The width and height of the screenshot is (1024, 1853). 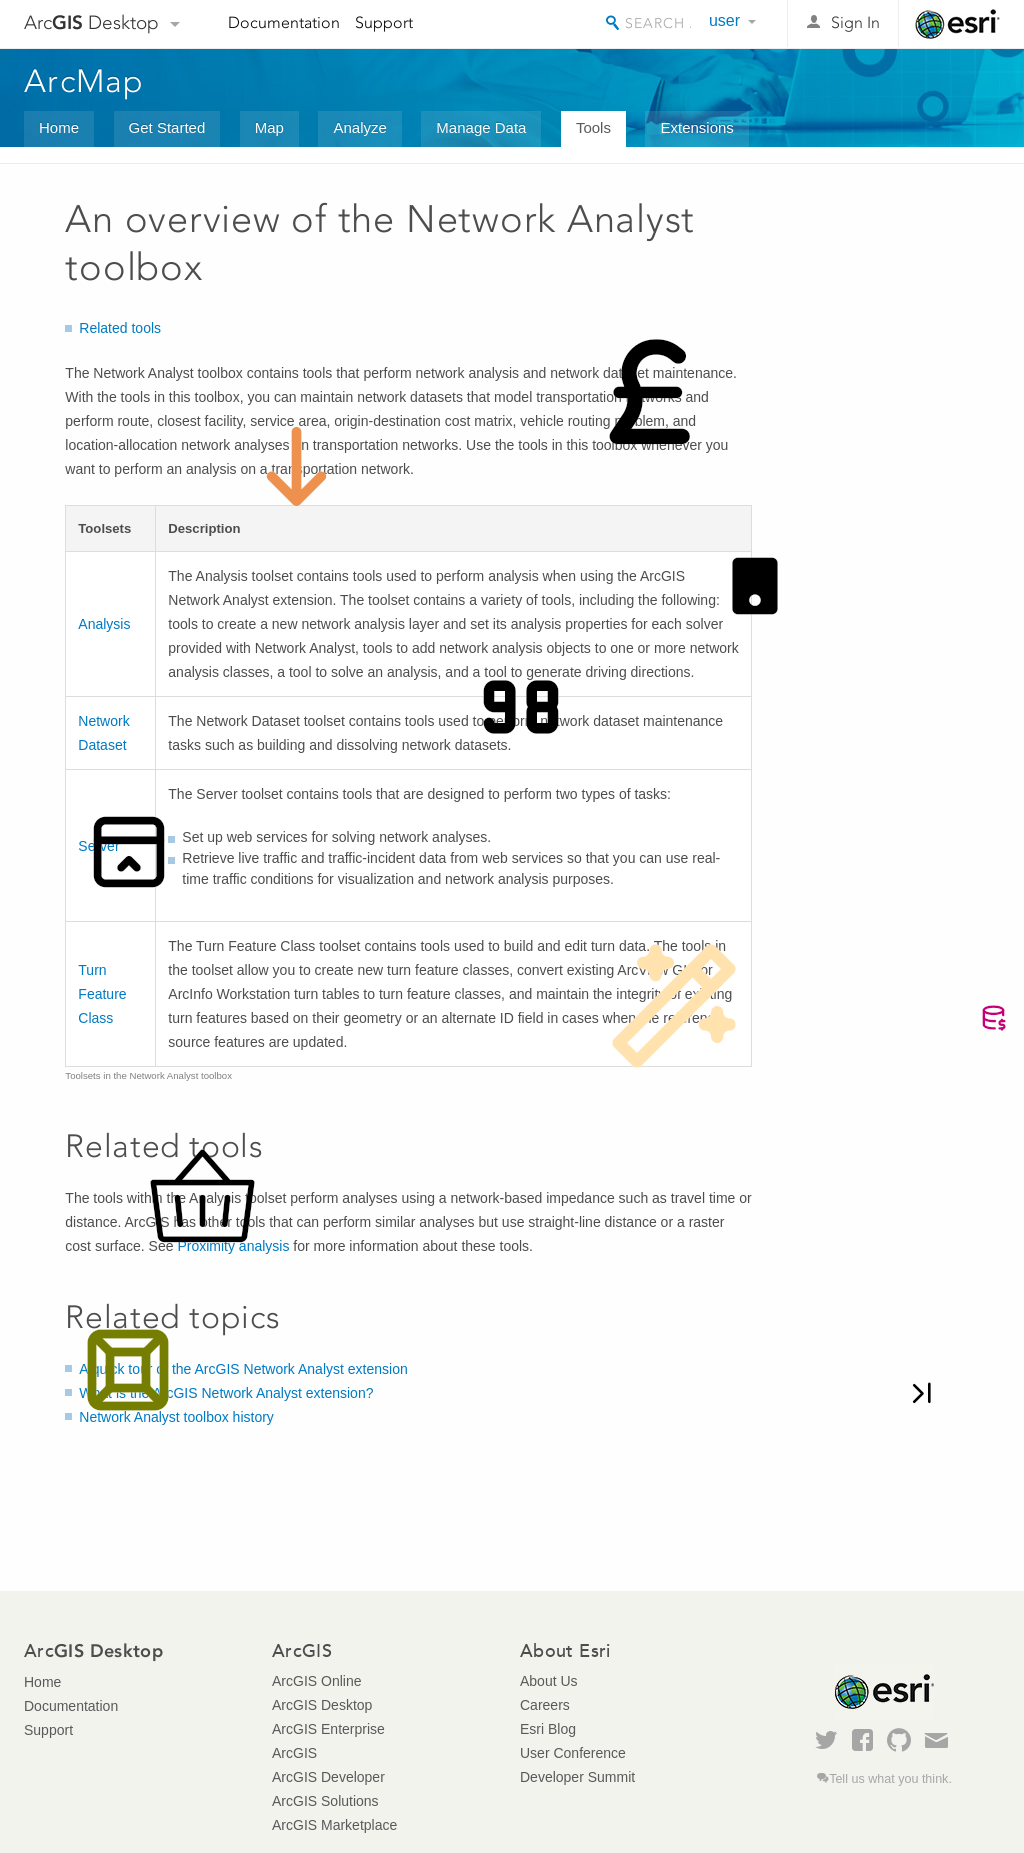 What do you see at coordinates (521, 707) in the screenshot?
I see `indicates item number 98 in a list or sequence` at bounding box center [521, 707].